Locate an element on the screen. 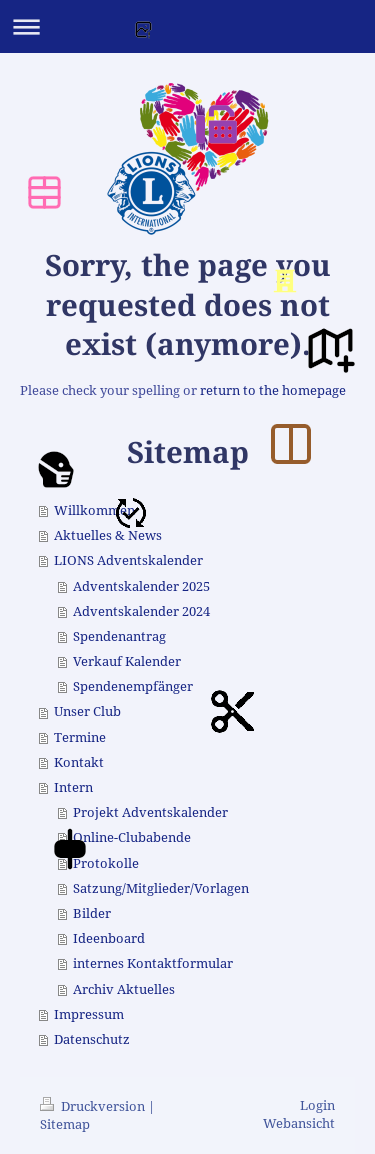 This screenshot has width=375, height=1154. indicates face mask required is located at coordinates (56, 469).